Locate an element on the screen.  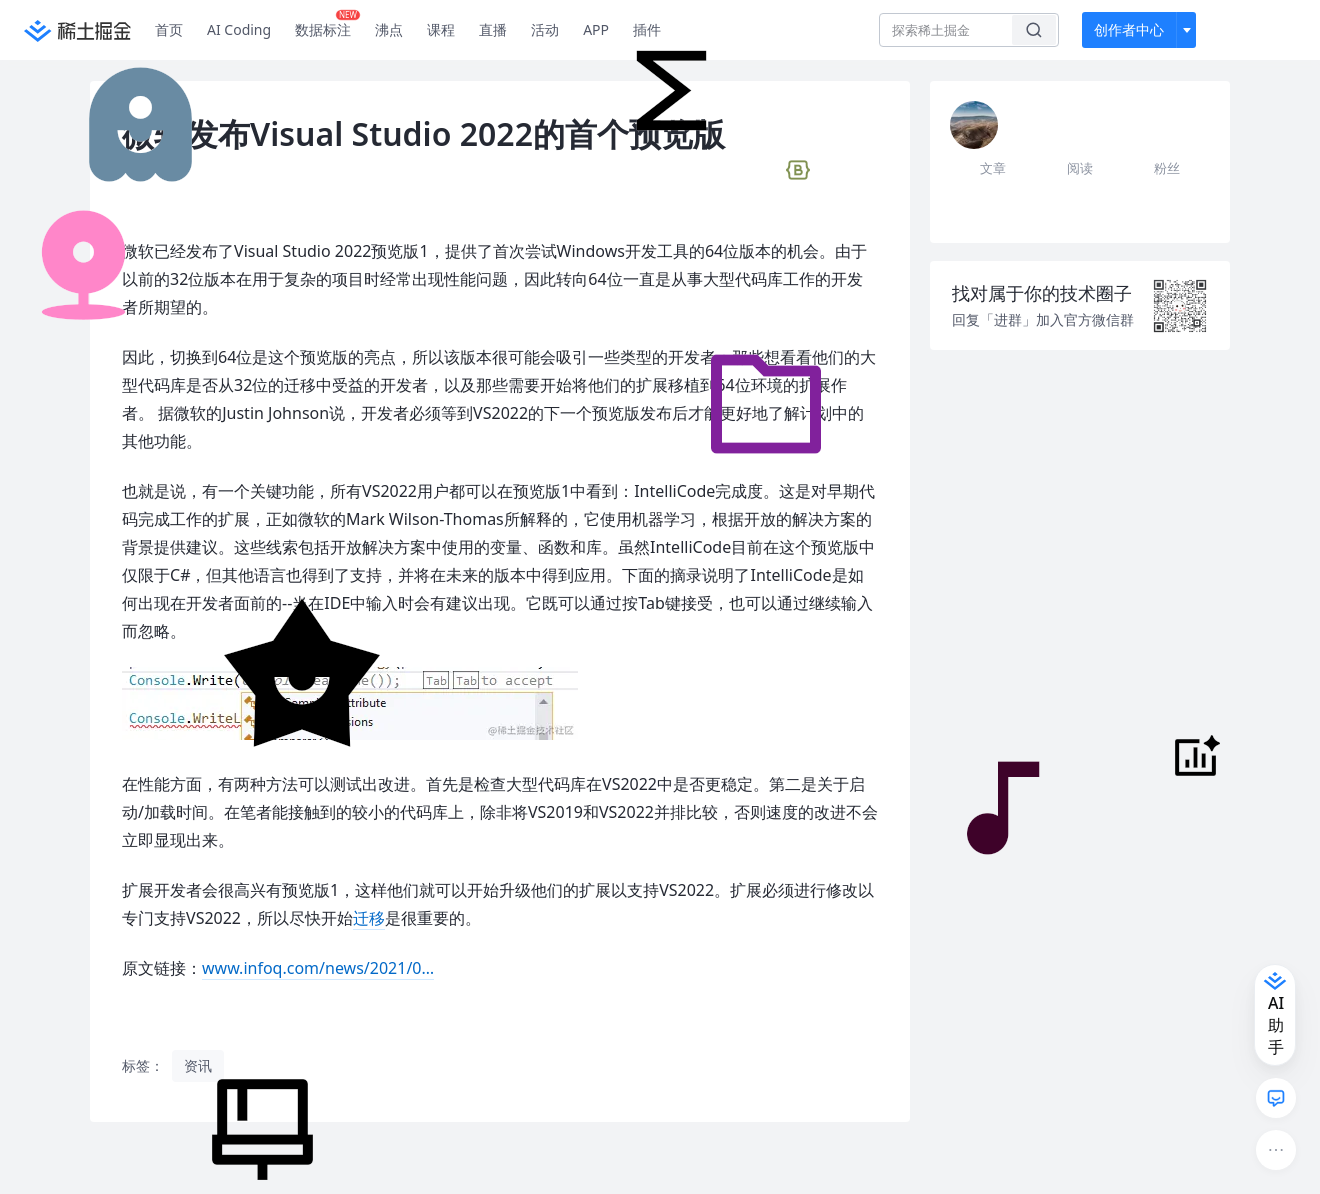
insert a mathematical sum or formula is located at coordinates (671, 90).